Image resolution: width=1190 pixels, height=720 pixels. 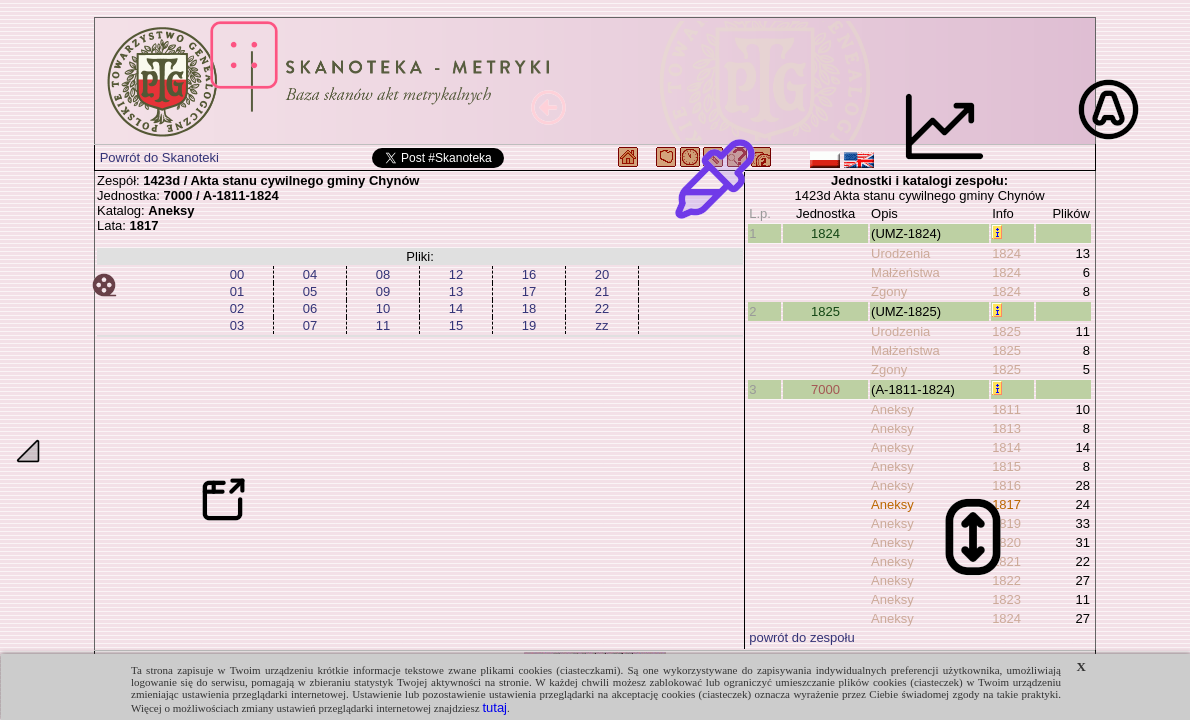 I want to click on access video or movie content, so click(x=104, y=285).